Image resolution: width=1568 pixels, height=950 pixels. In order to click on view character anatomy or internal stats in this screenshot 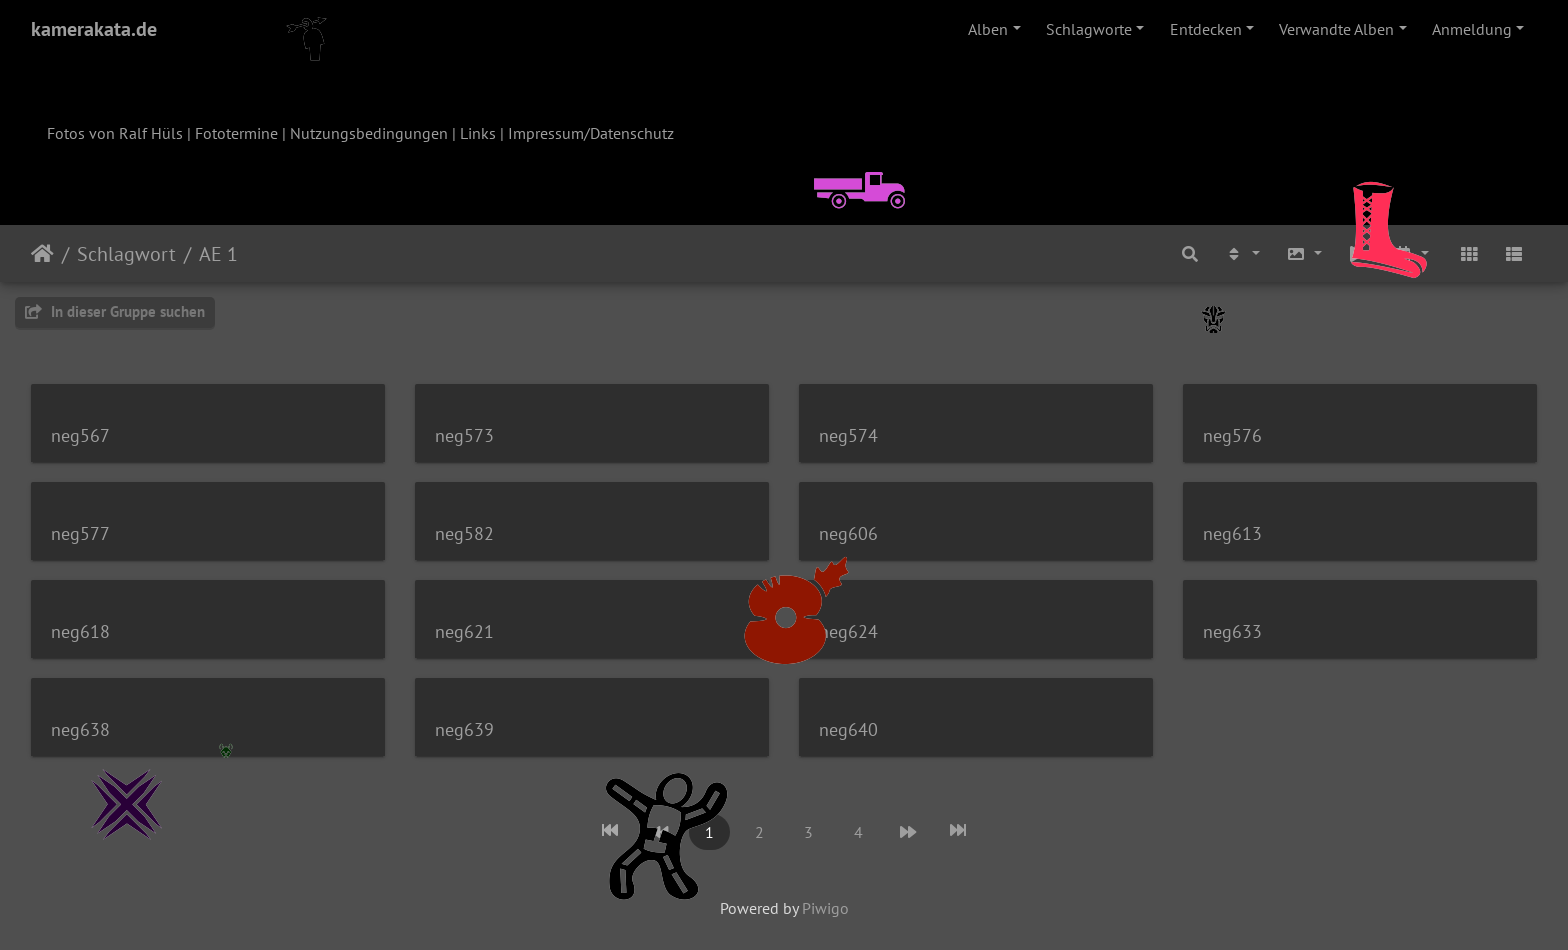, I will do `click(666, 836)`.